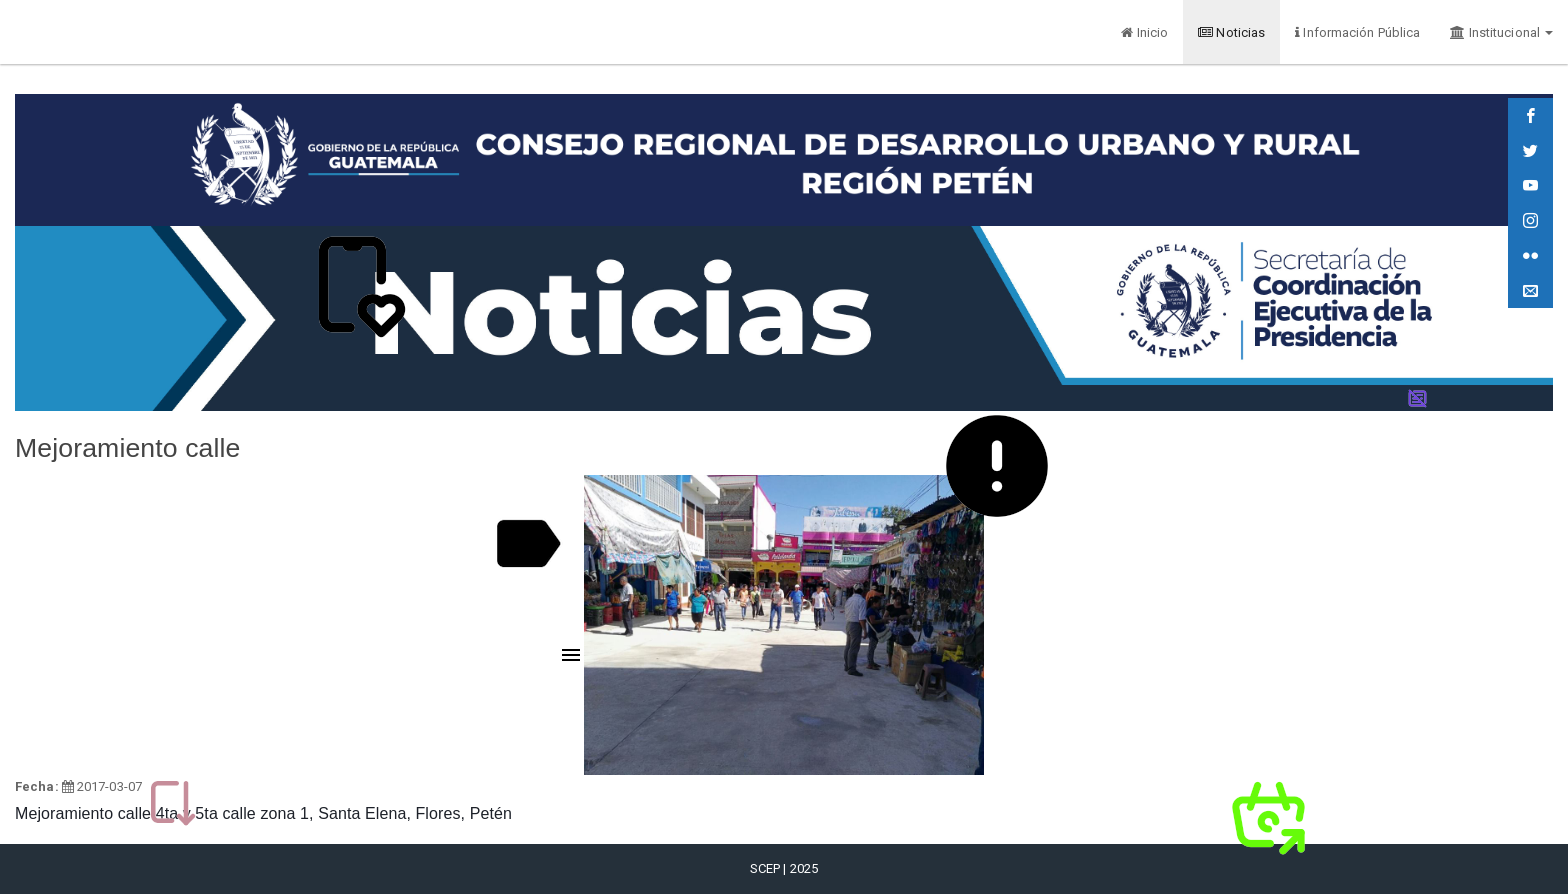  I want to click on auto-fit content to bottom boundary, so click(172, 802).